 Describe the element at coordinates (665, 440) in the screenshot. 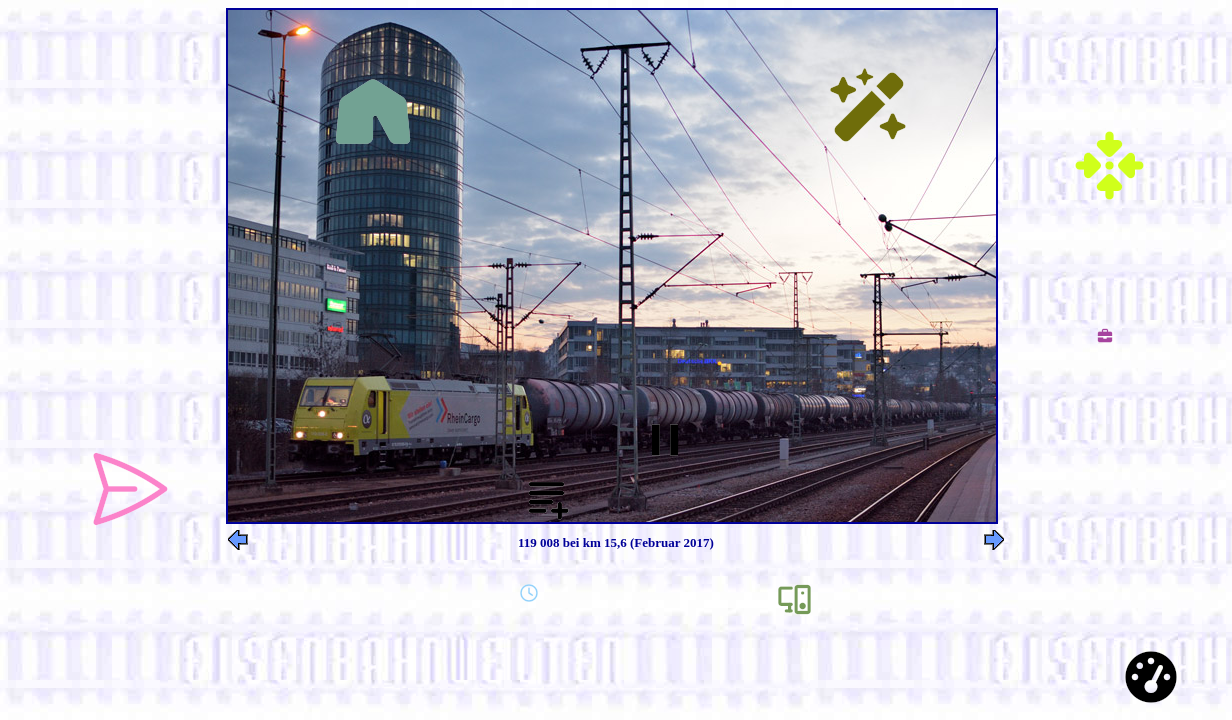

I see `pause media playback` at that location.